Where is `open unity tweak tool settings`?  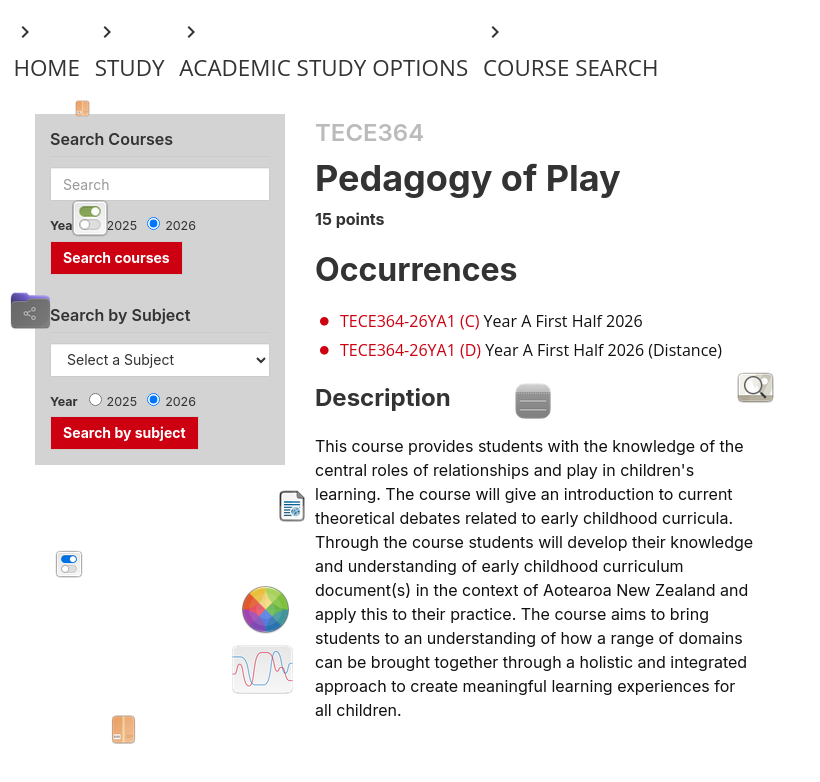 open unity tweak tool settings is located at coordinates (90, 218).